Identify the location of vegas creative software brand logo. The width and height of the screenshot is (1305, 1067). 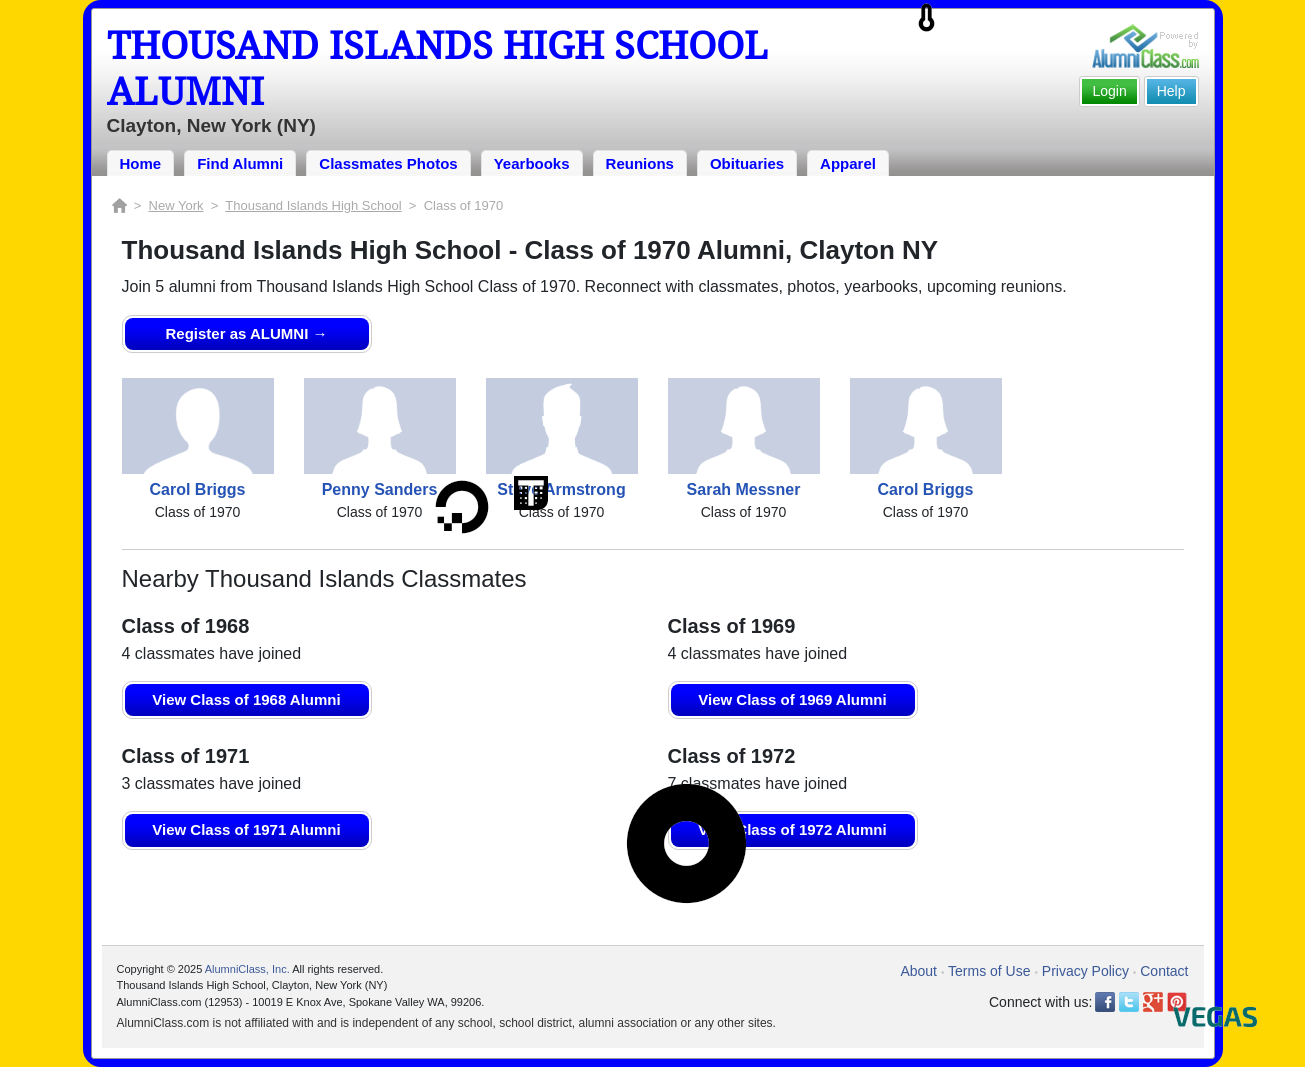
(1215, 1017).